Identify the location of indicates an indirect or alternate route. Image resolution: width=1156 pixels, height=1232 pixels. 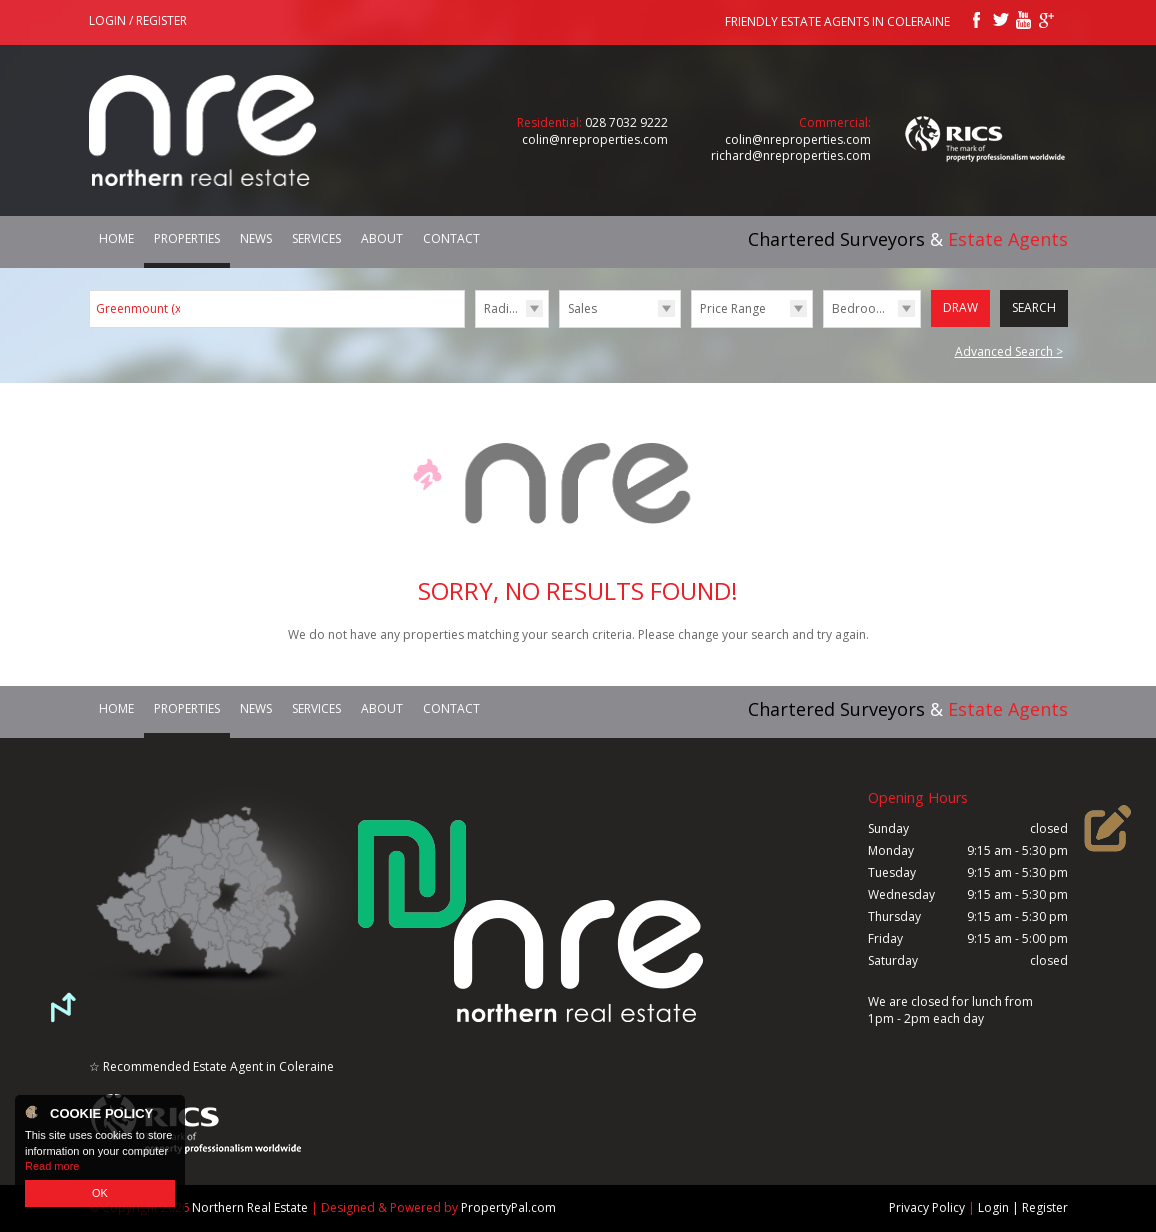
(62, 1007).